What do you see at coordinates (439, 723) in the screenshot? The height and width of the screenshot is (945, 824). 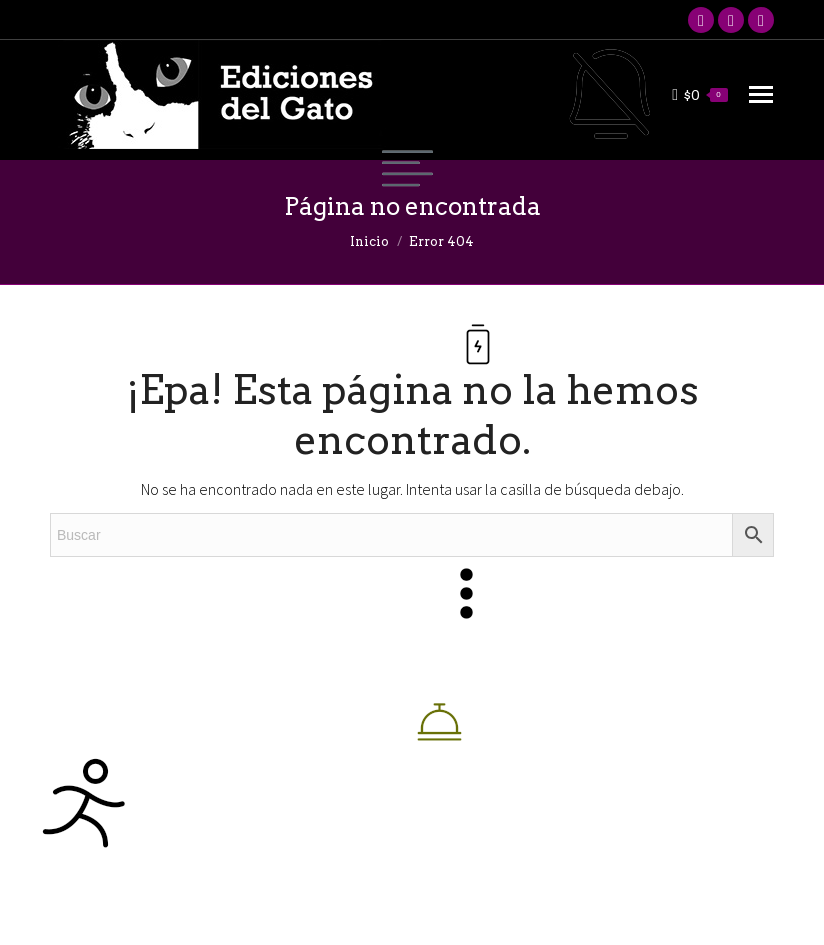 I see `request assistance or service` at bounding box center [439, 723].